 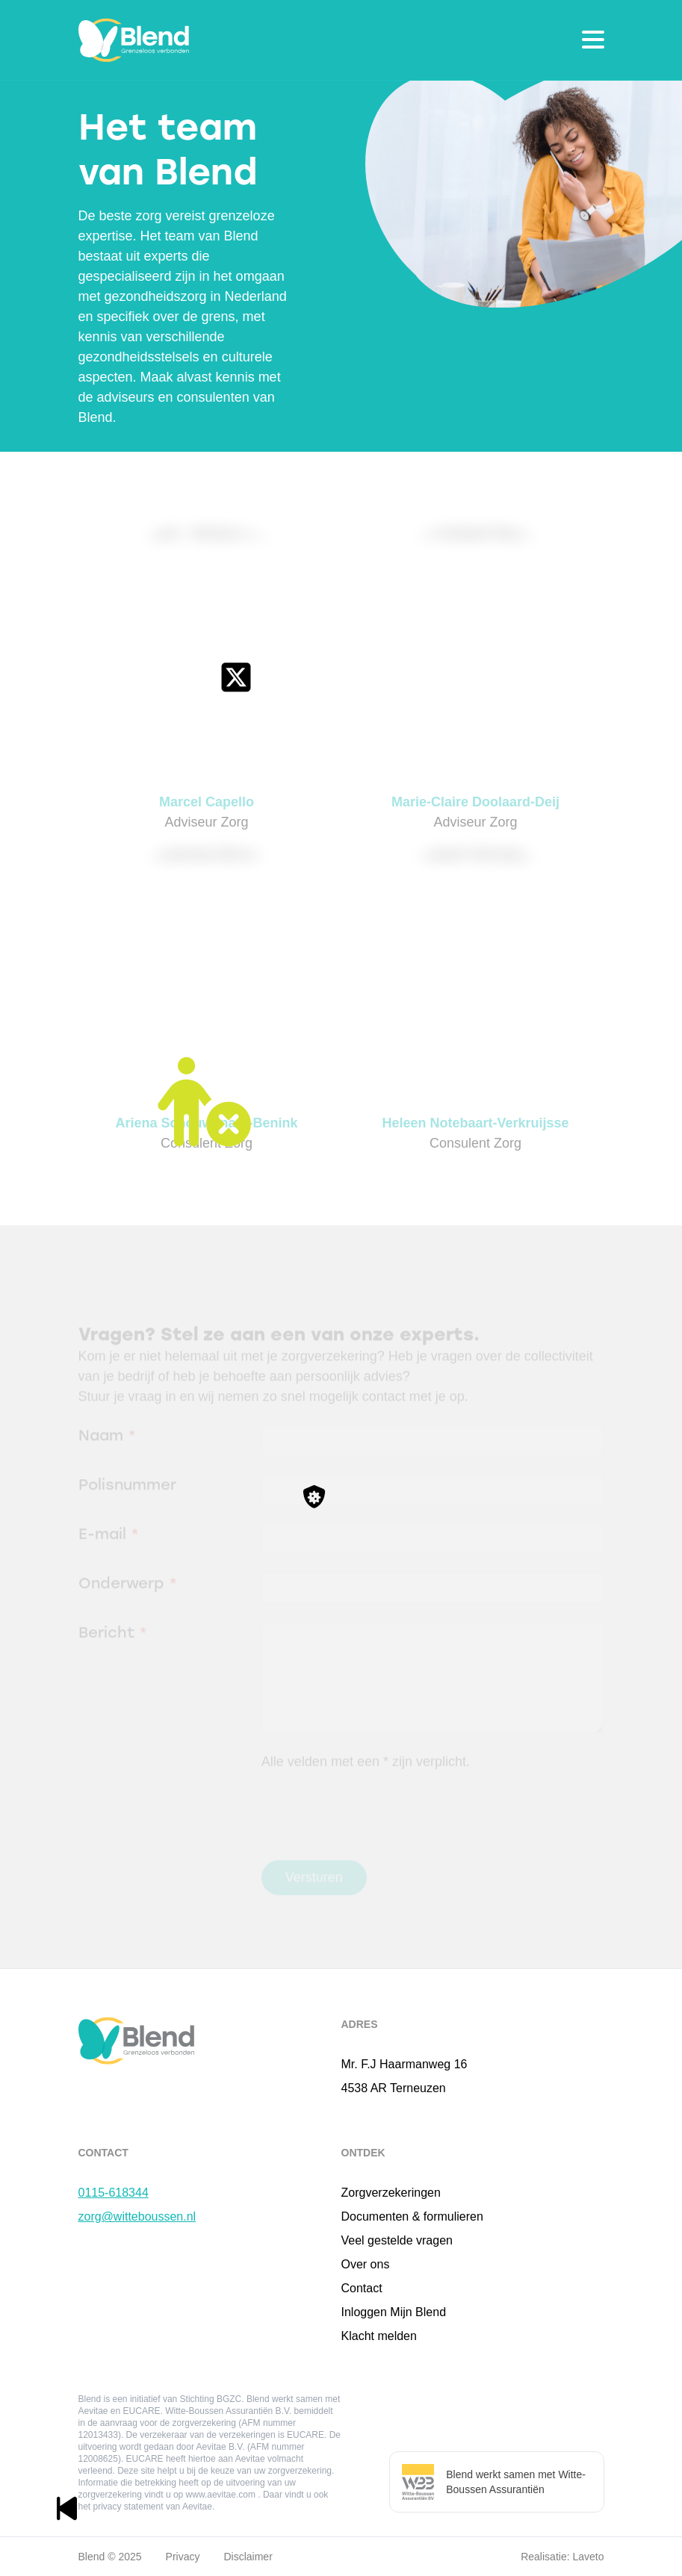 I want to click on virus protection or antivirus security status, so click(x=314, y=1496).